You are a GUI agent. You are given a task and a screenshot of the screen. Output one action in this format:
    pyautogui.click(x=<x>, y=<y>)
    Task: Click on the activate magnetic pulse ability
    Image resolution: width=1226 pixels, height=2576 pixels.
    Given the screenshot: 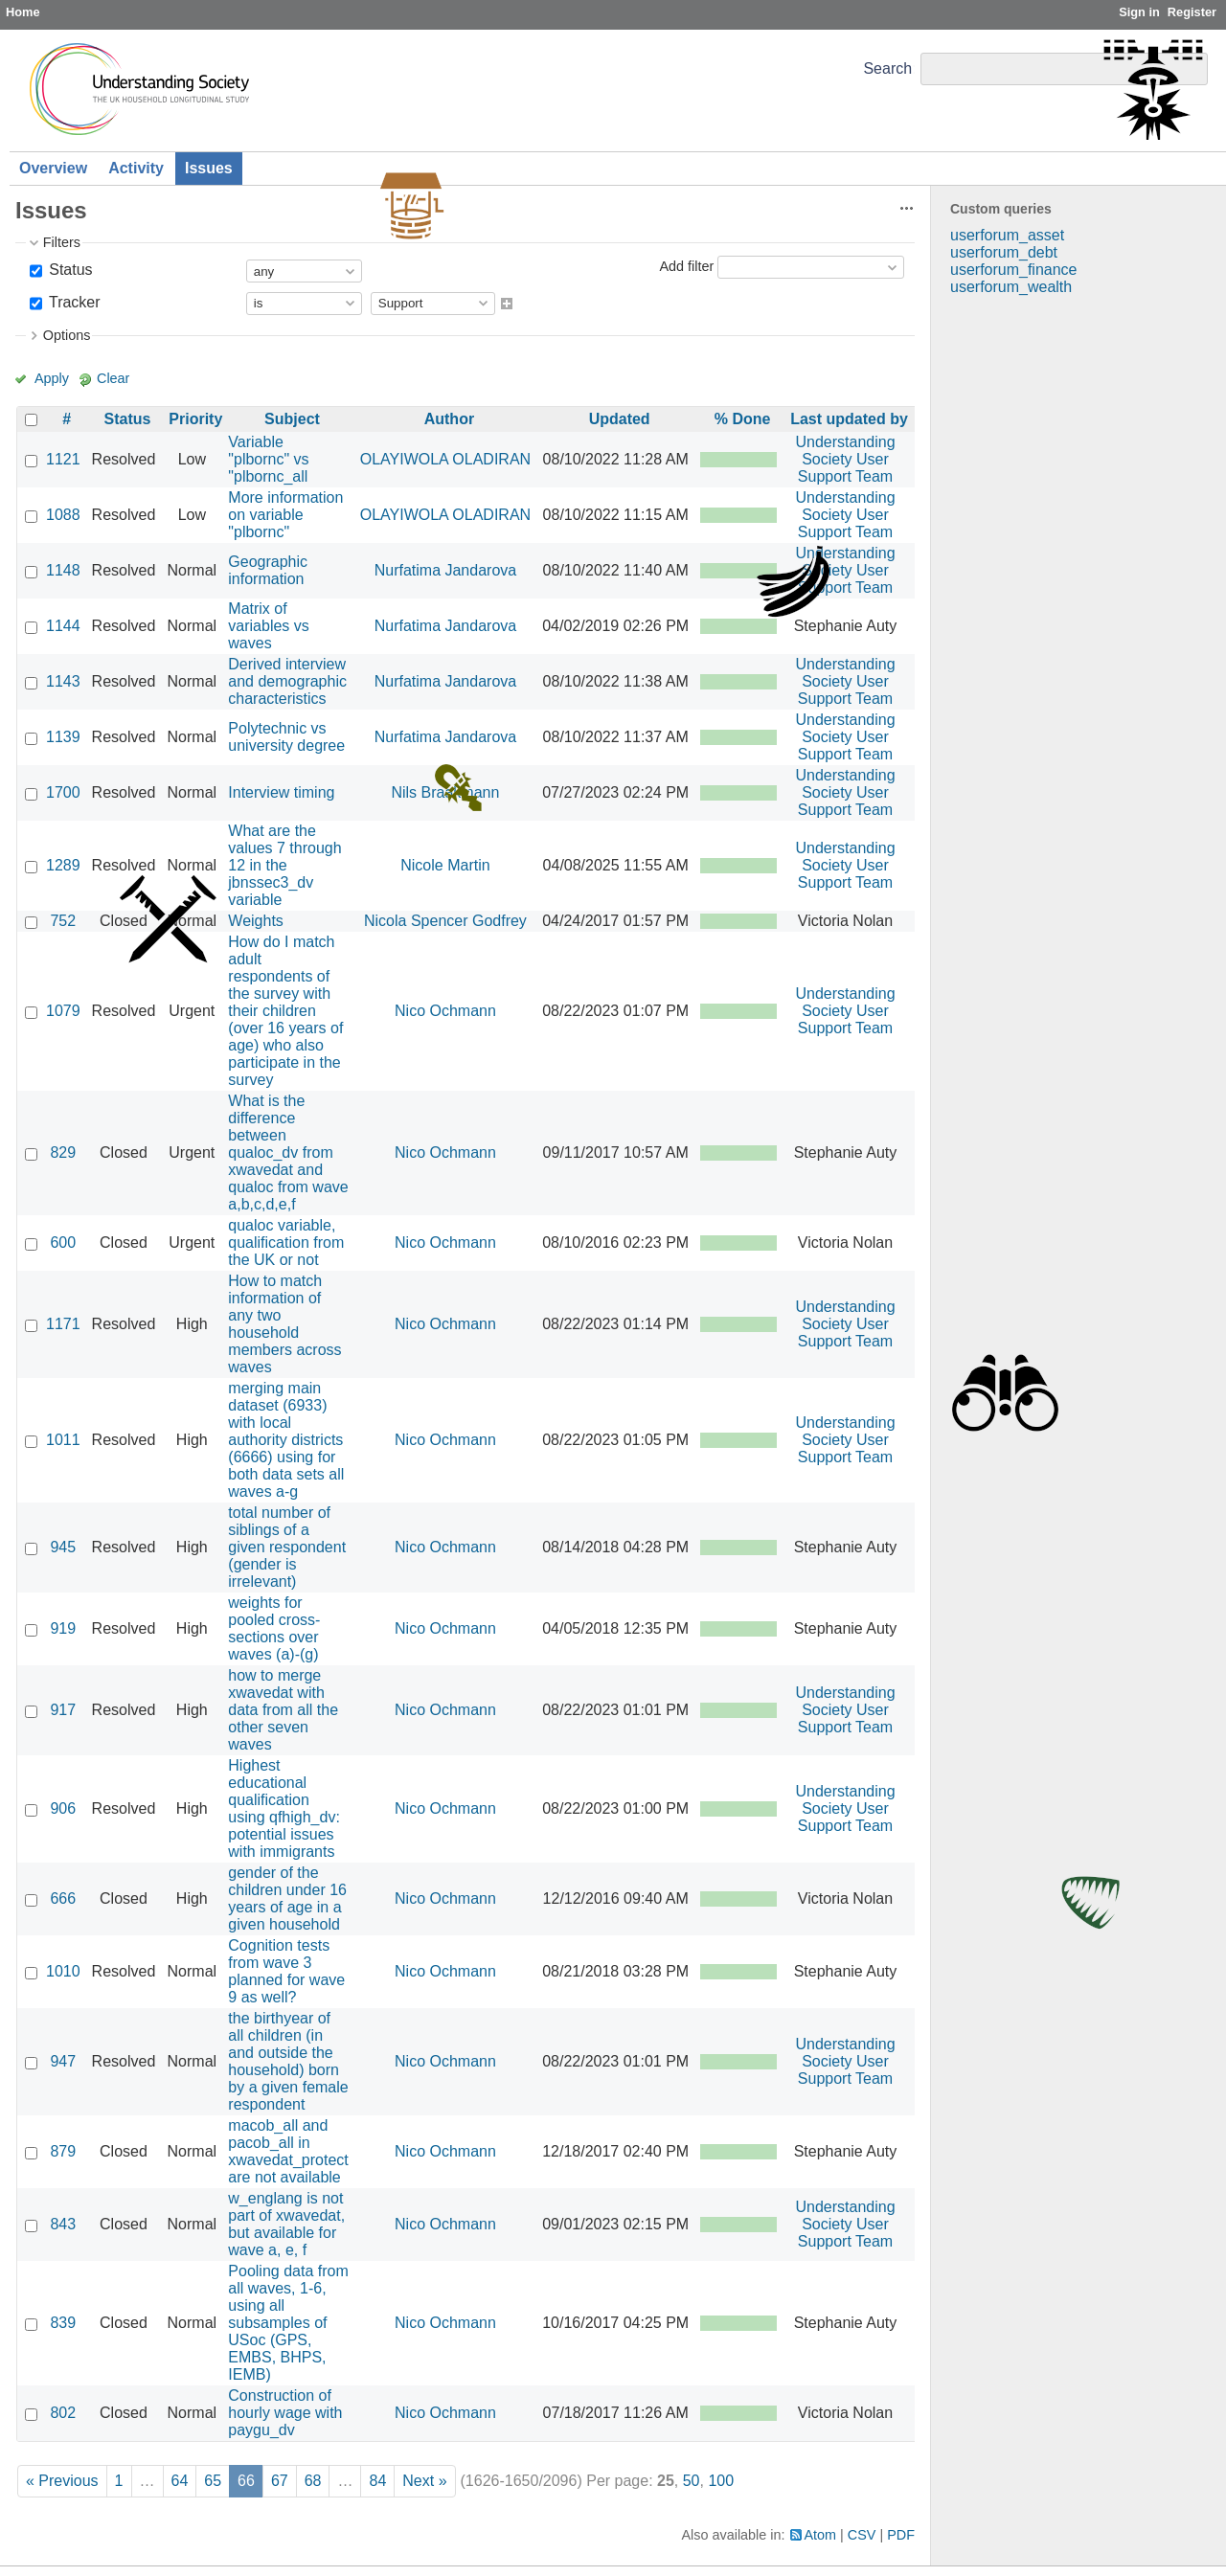 What is the action you would take?
    pyautogui.click(x=458, y=787)
    